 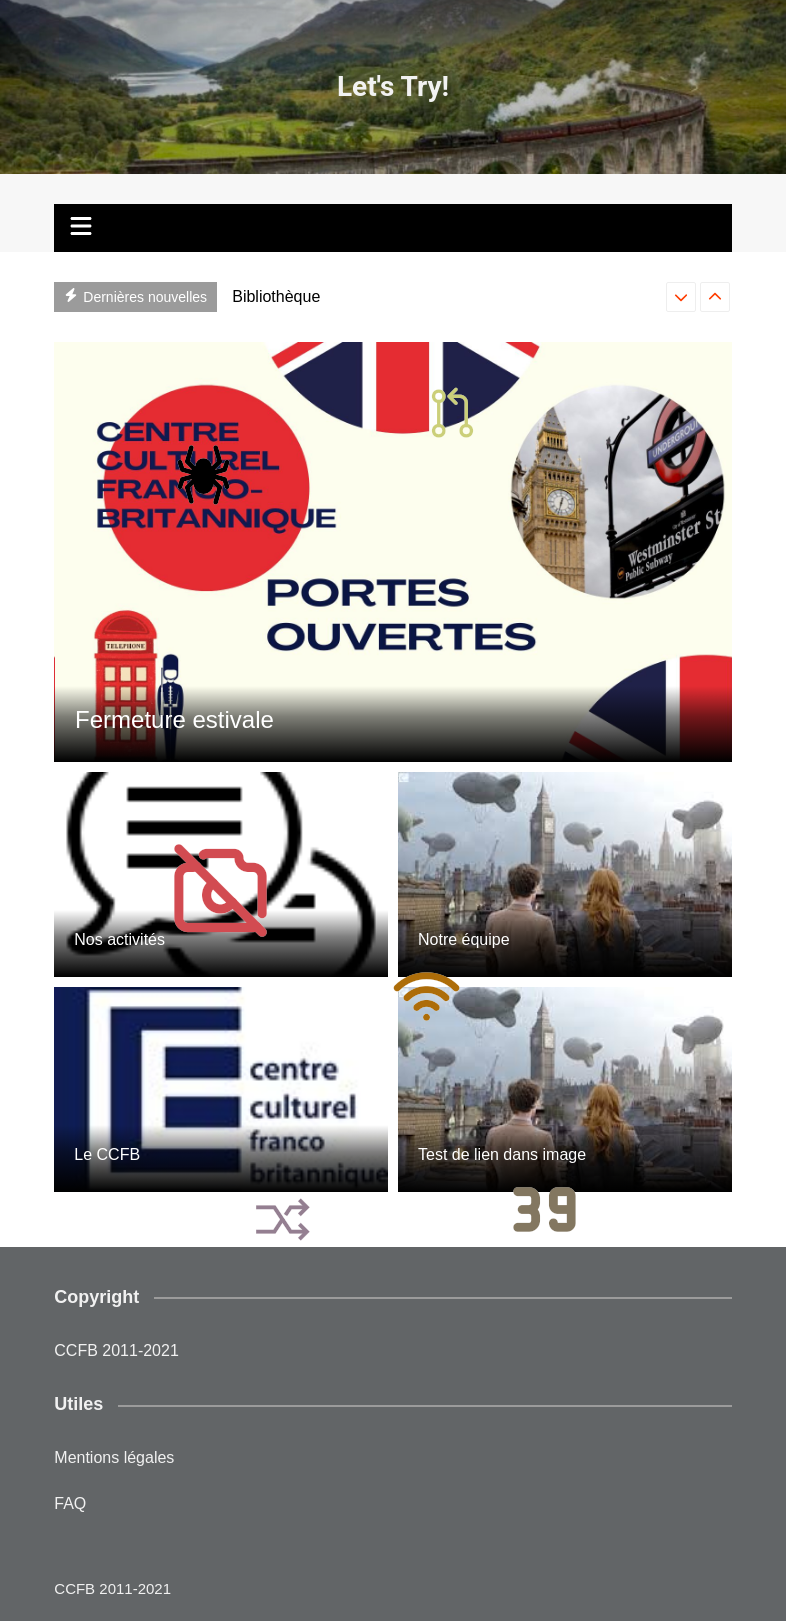 I want to click on shuffle playlist or queue order, so click(x=282, y=1219).